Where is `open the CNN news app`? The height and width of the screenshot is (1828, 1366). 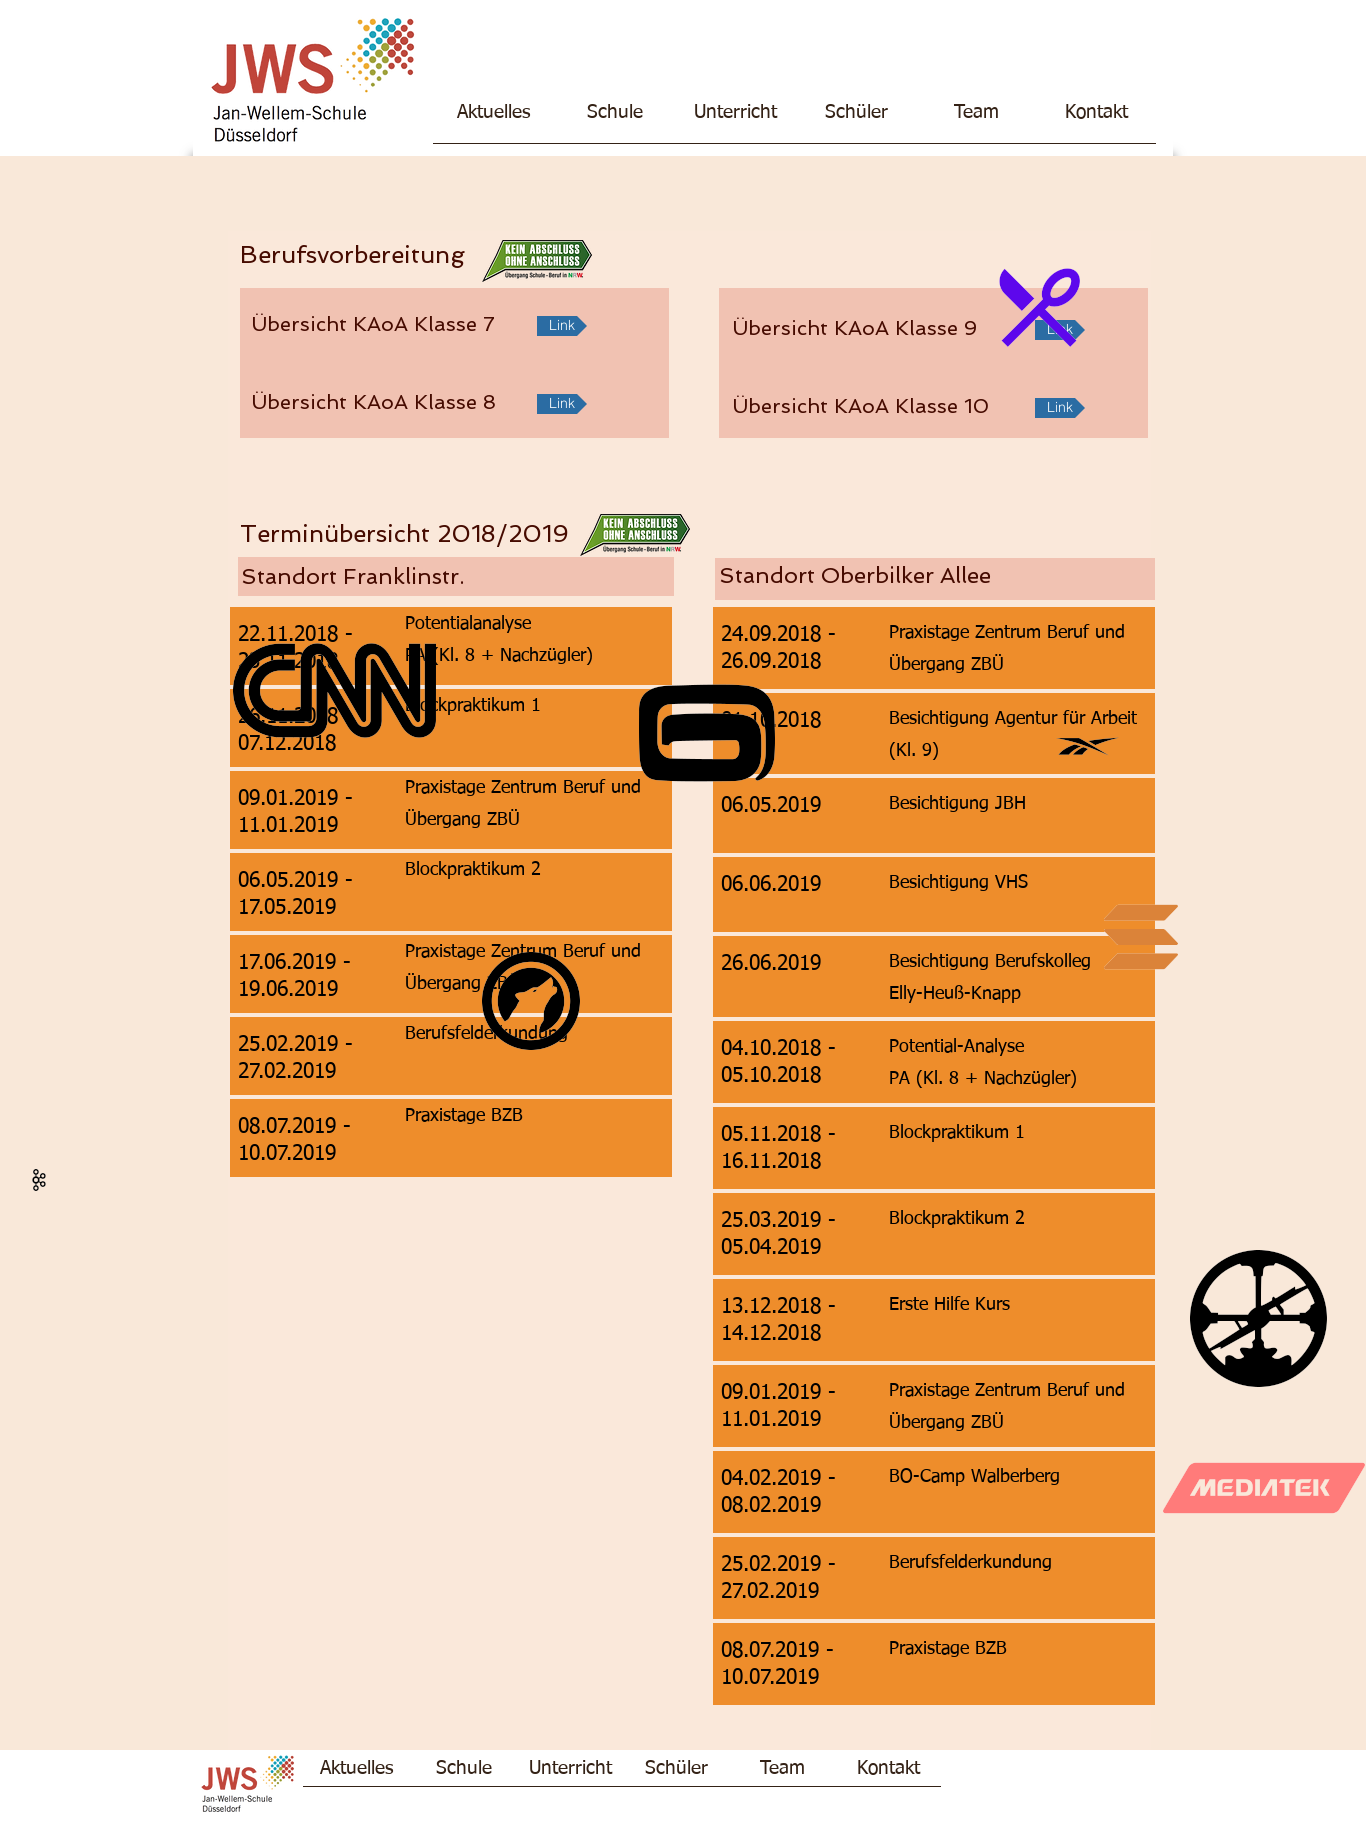 open the CNN news app is located at coordinates (334, 690).